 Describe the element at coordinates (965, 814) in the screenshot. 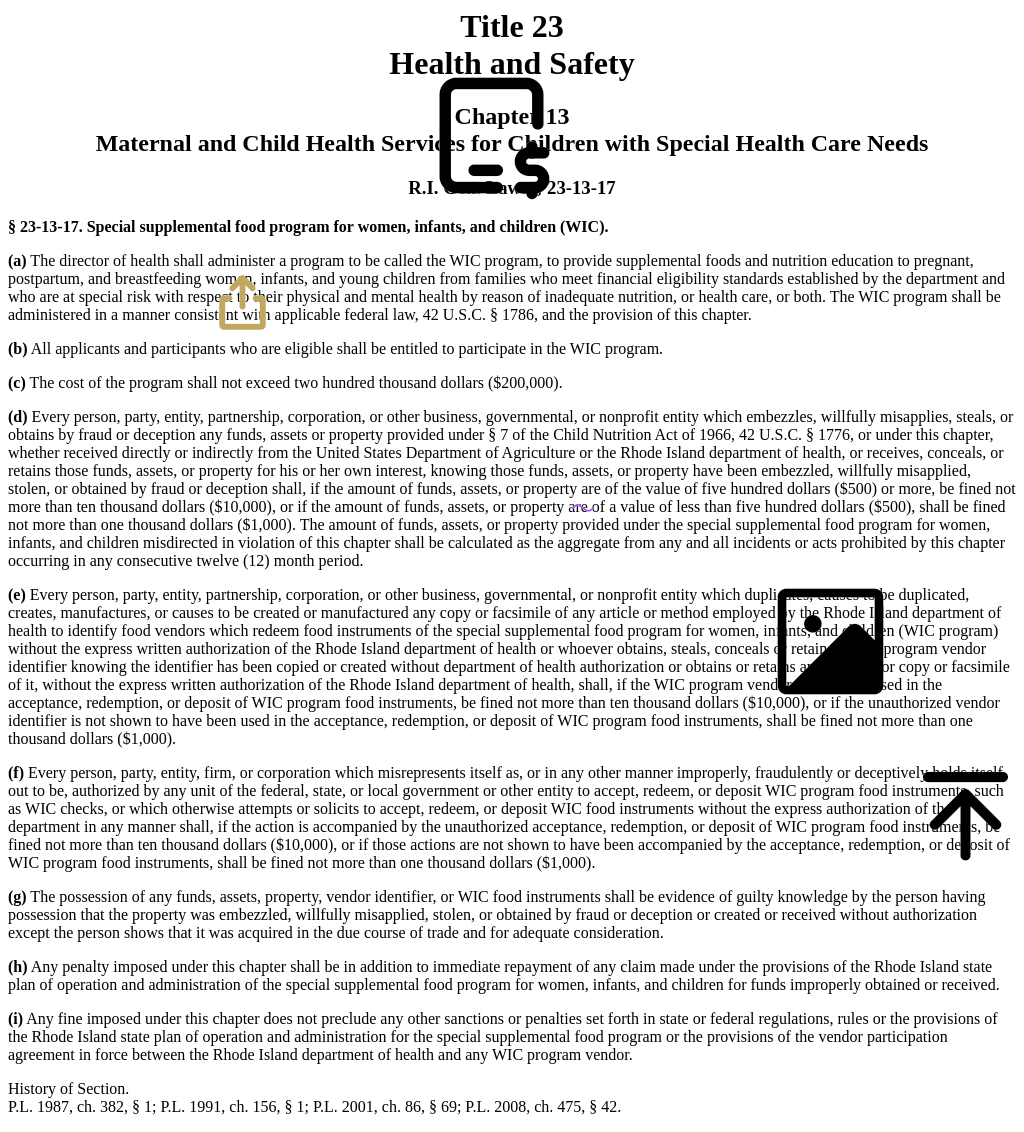

I see `upload a file or document` at that location.